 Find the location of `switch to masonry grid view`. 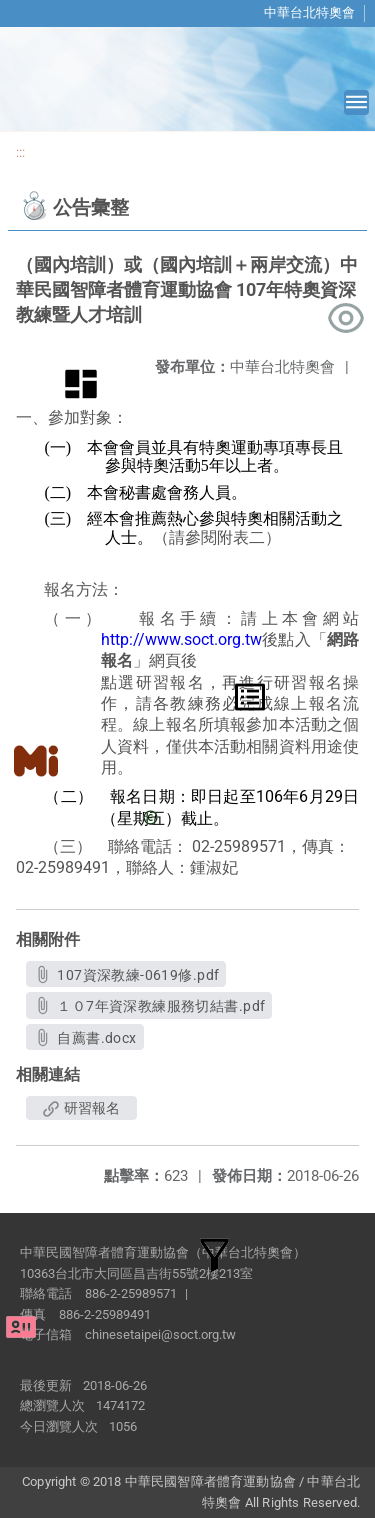

switch to masonry grid view is located at coordinates (81, 384).